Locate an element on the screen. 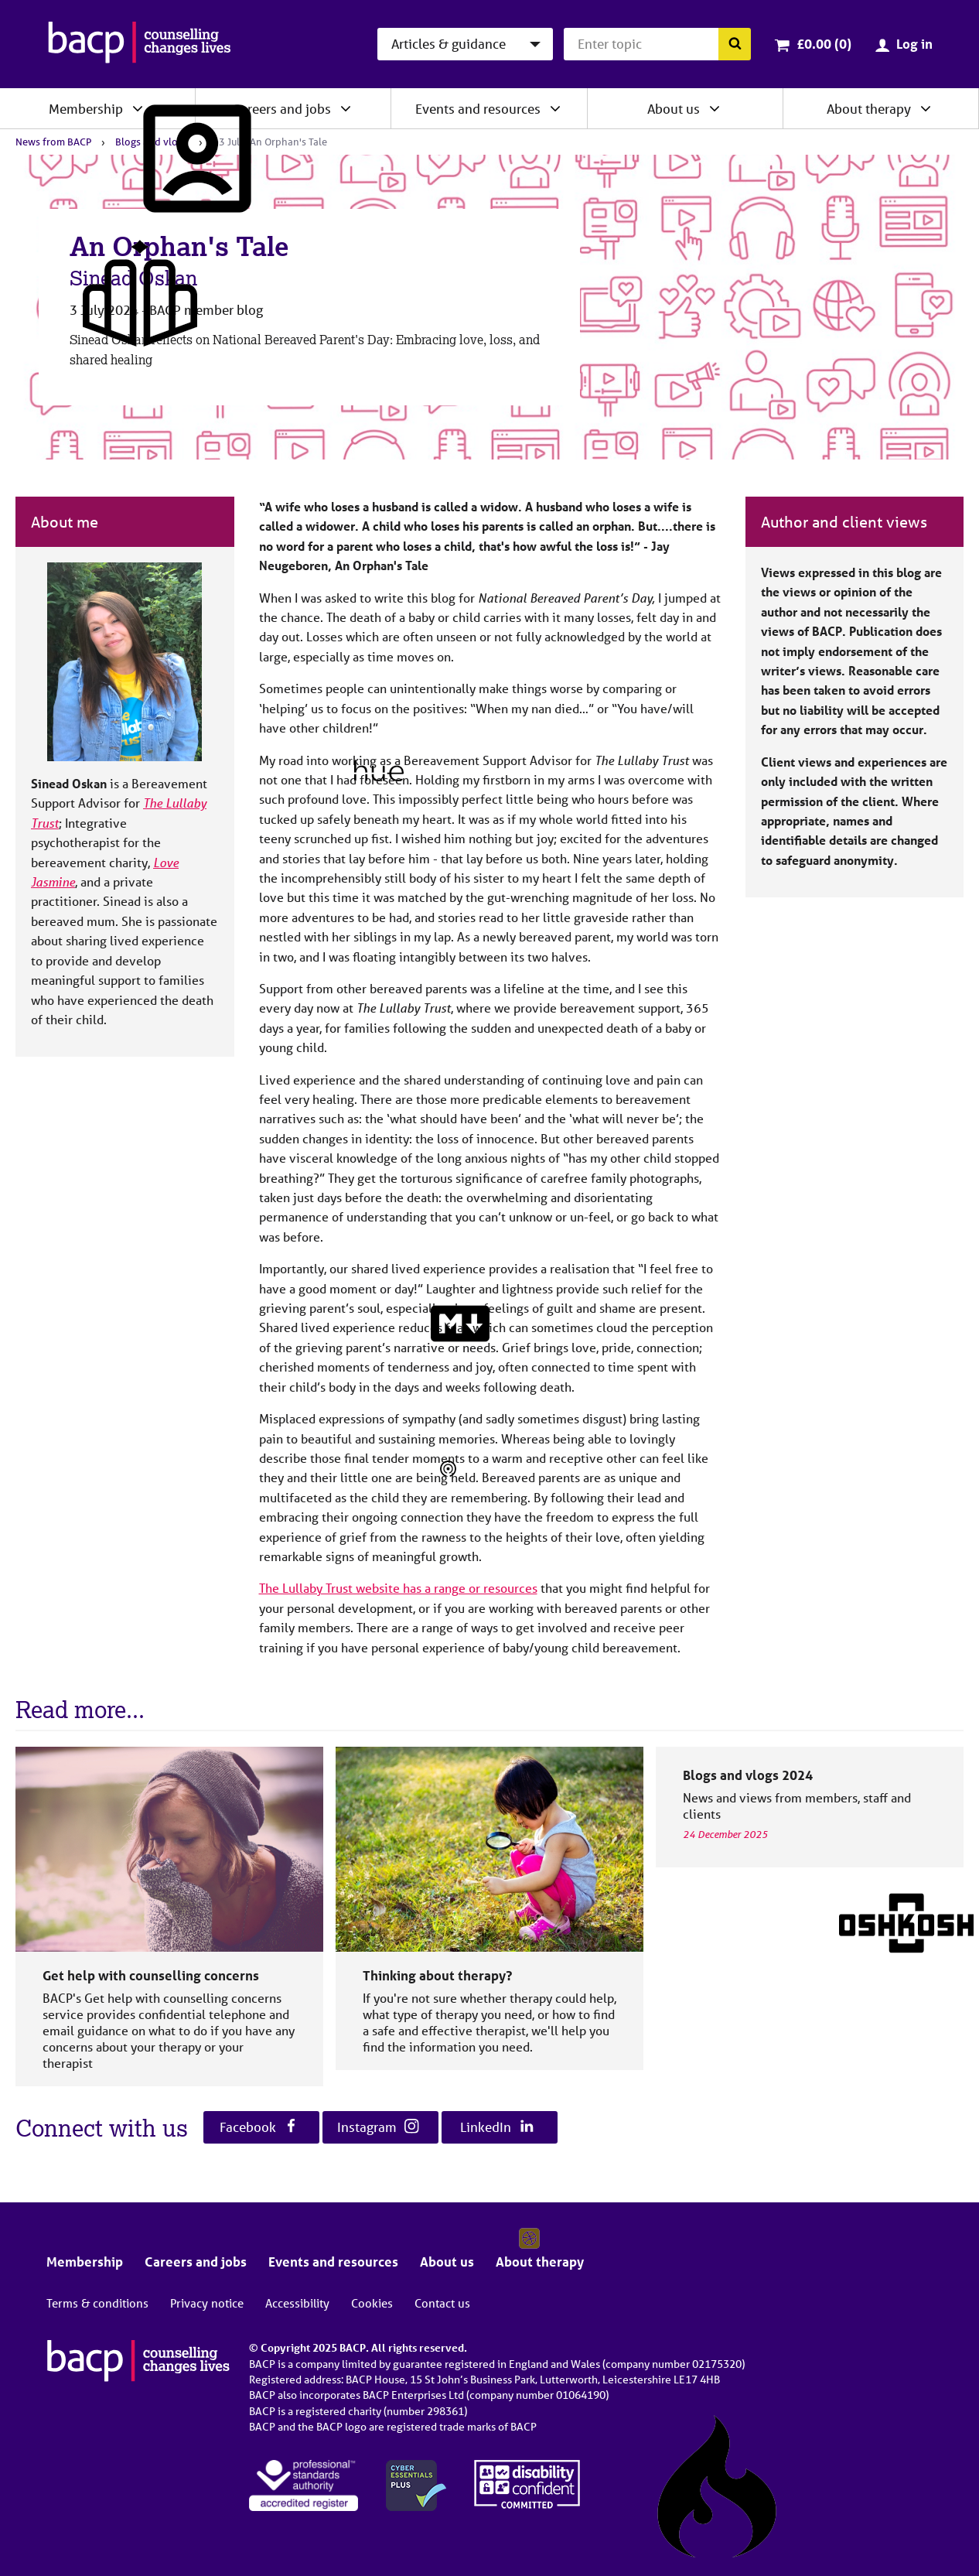  view account profile is located at coordinates (197, 159).